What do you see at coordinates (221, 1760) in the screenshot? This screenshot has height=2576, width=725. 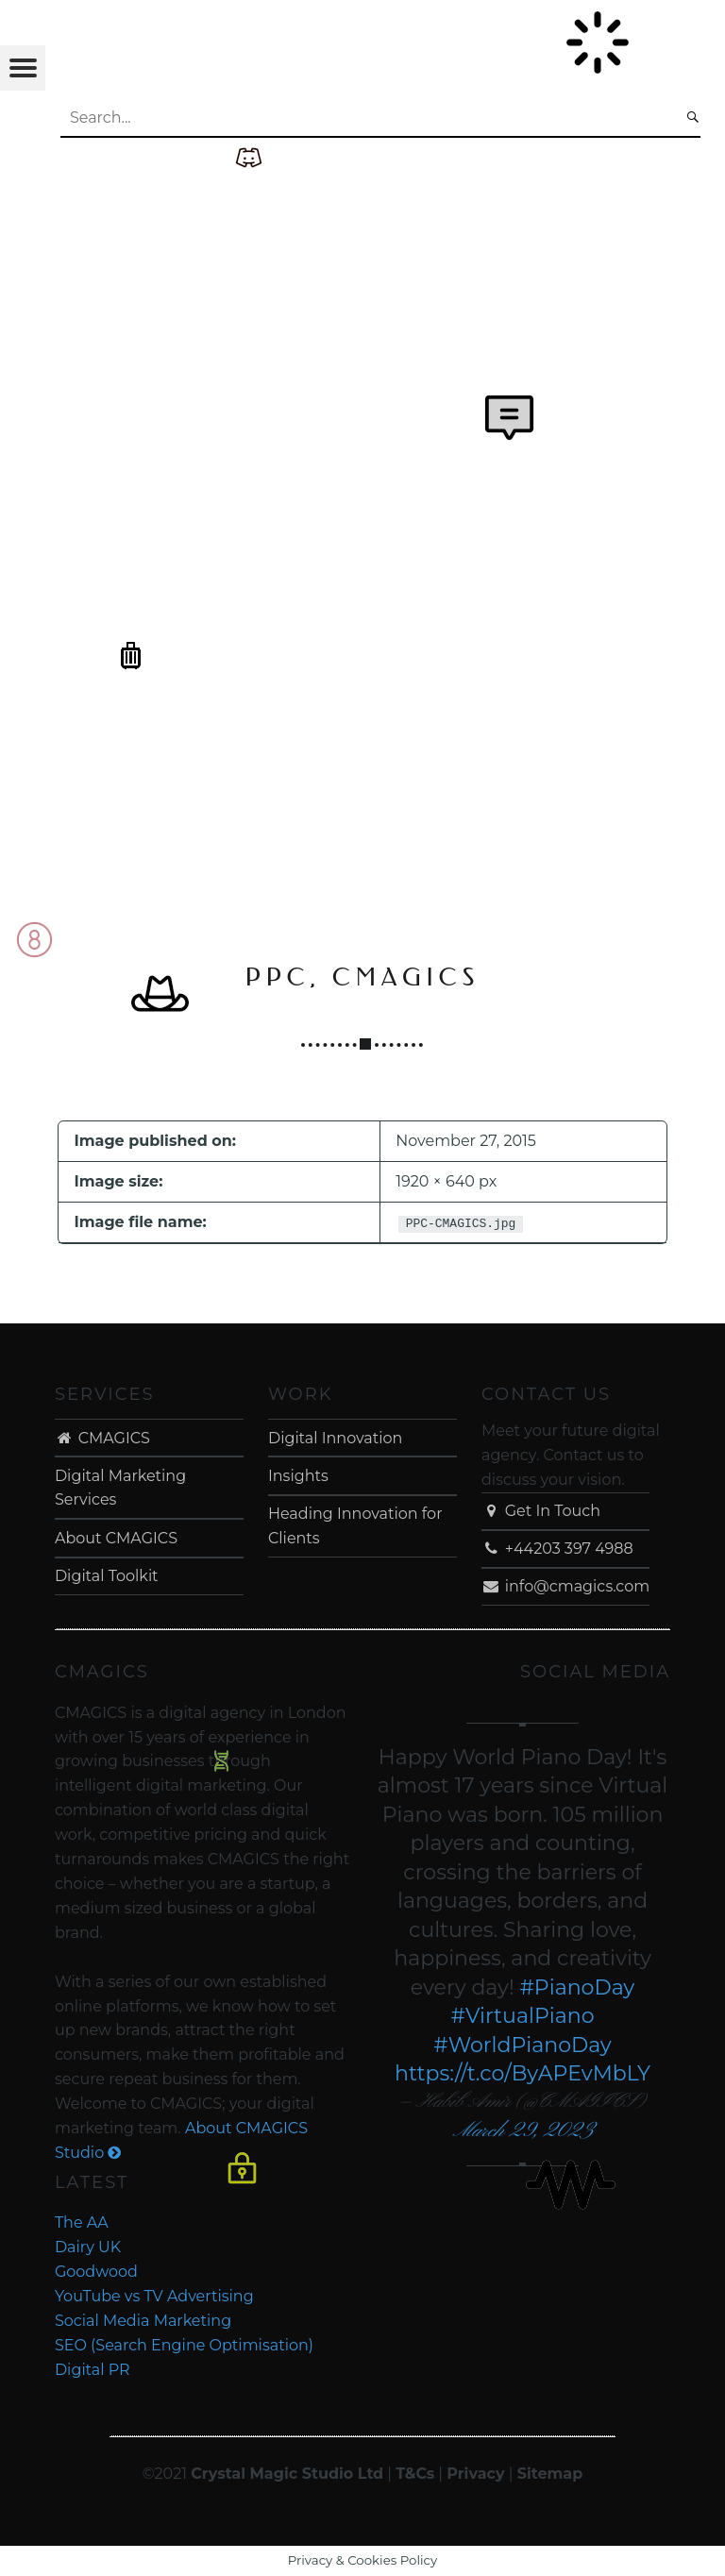 I see `access genetic or biological information` at bounding box center [221, 1760].